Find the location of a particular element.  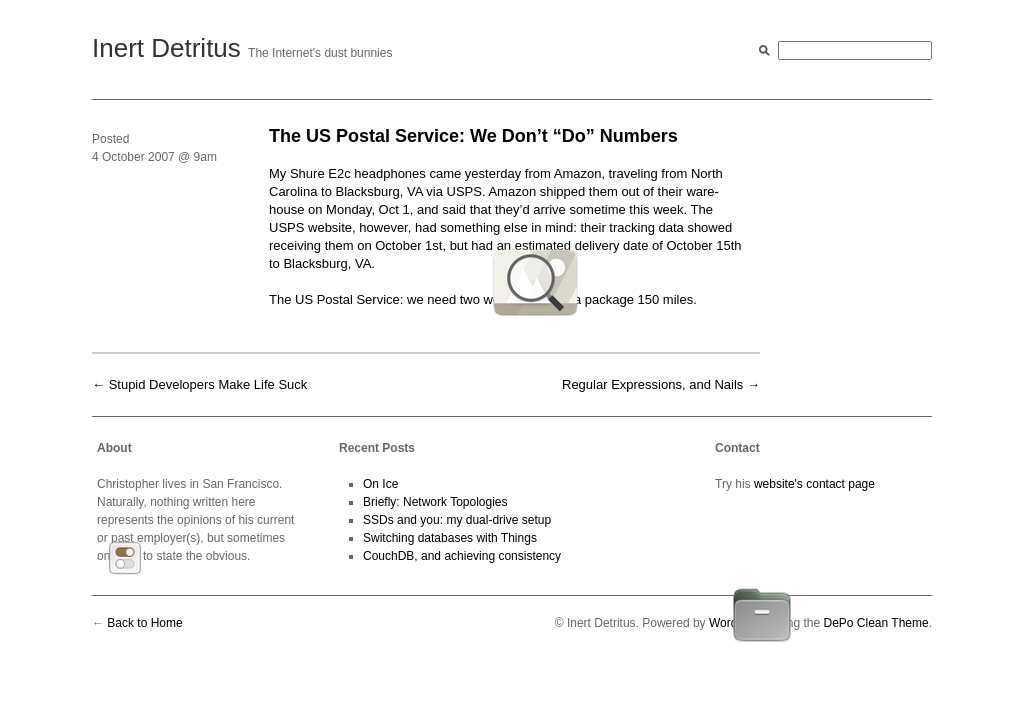

open gnome tweaks to customize system settings is located at coordinates (125, 558).